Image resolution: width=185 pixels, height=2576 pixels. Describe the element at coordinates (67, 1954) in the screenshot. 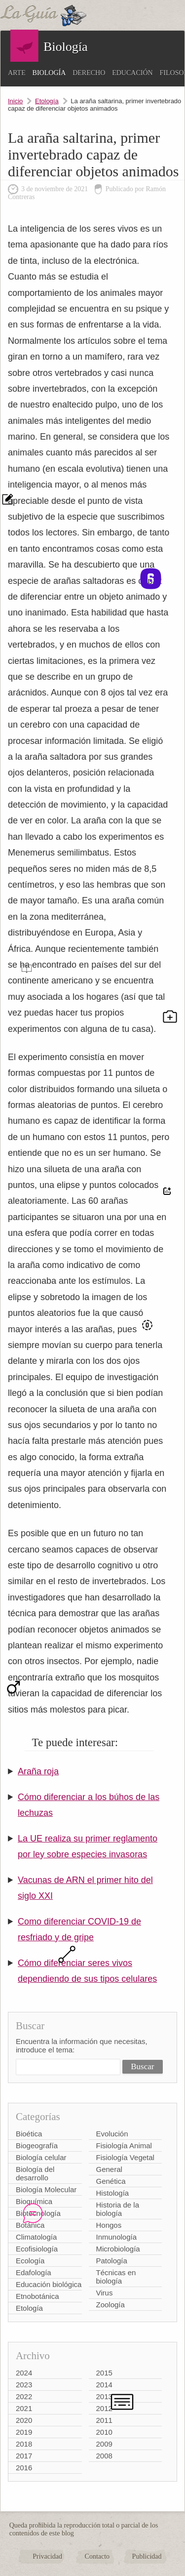

I see `draw a line between two points` at that location.